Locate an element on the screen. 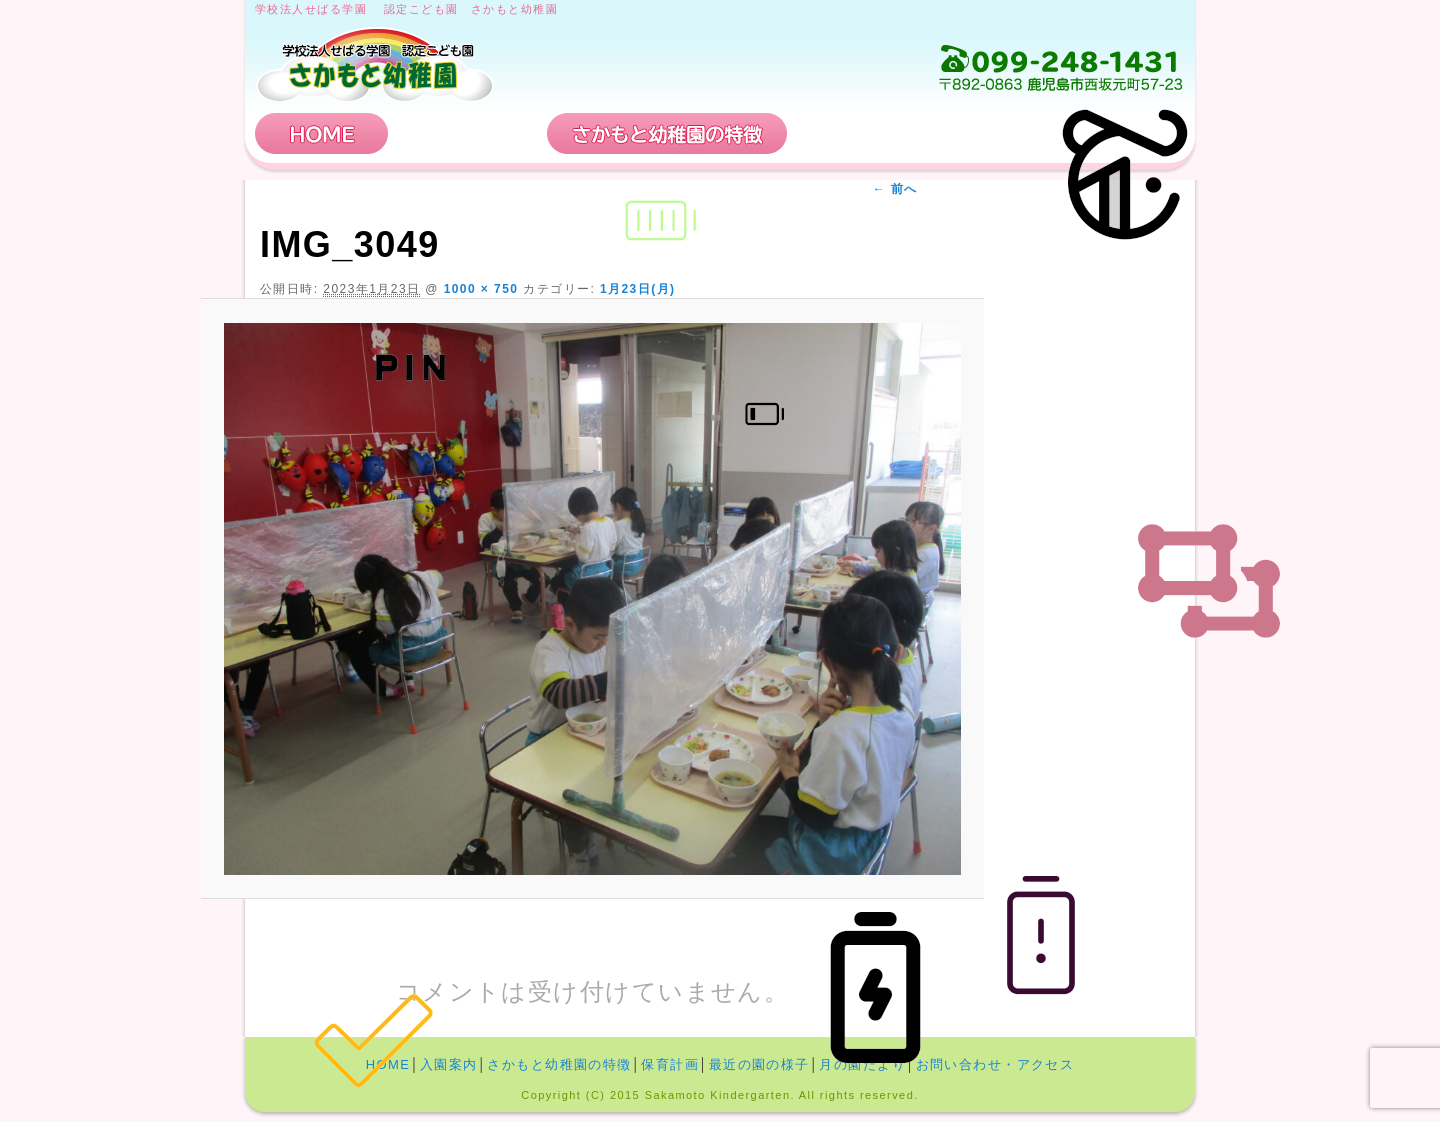 This screenshot has height=1122, width=1440. indicates battery is fully charged is located at coordinates (659, 220).